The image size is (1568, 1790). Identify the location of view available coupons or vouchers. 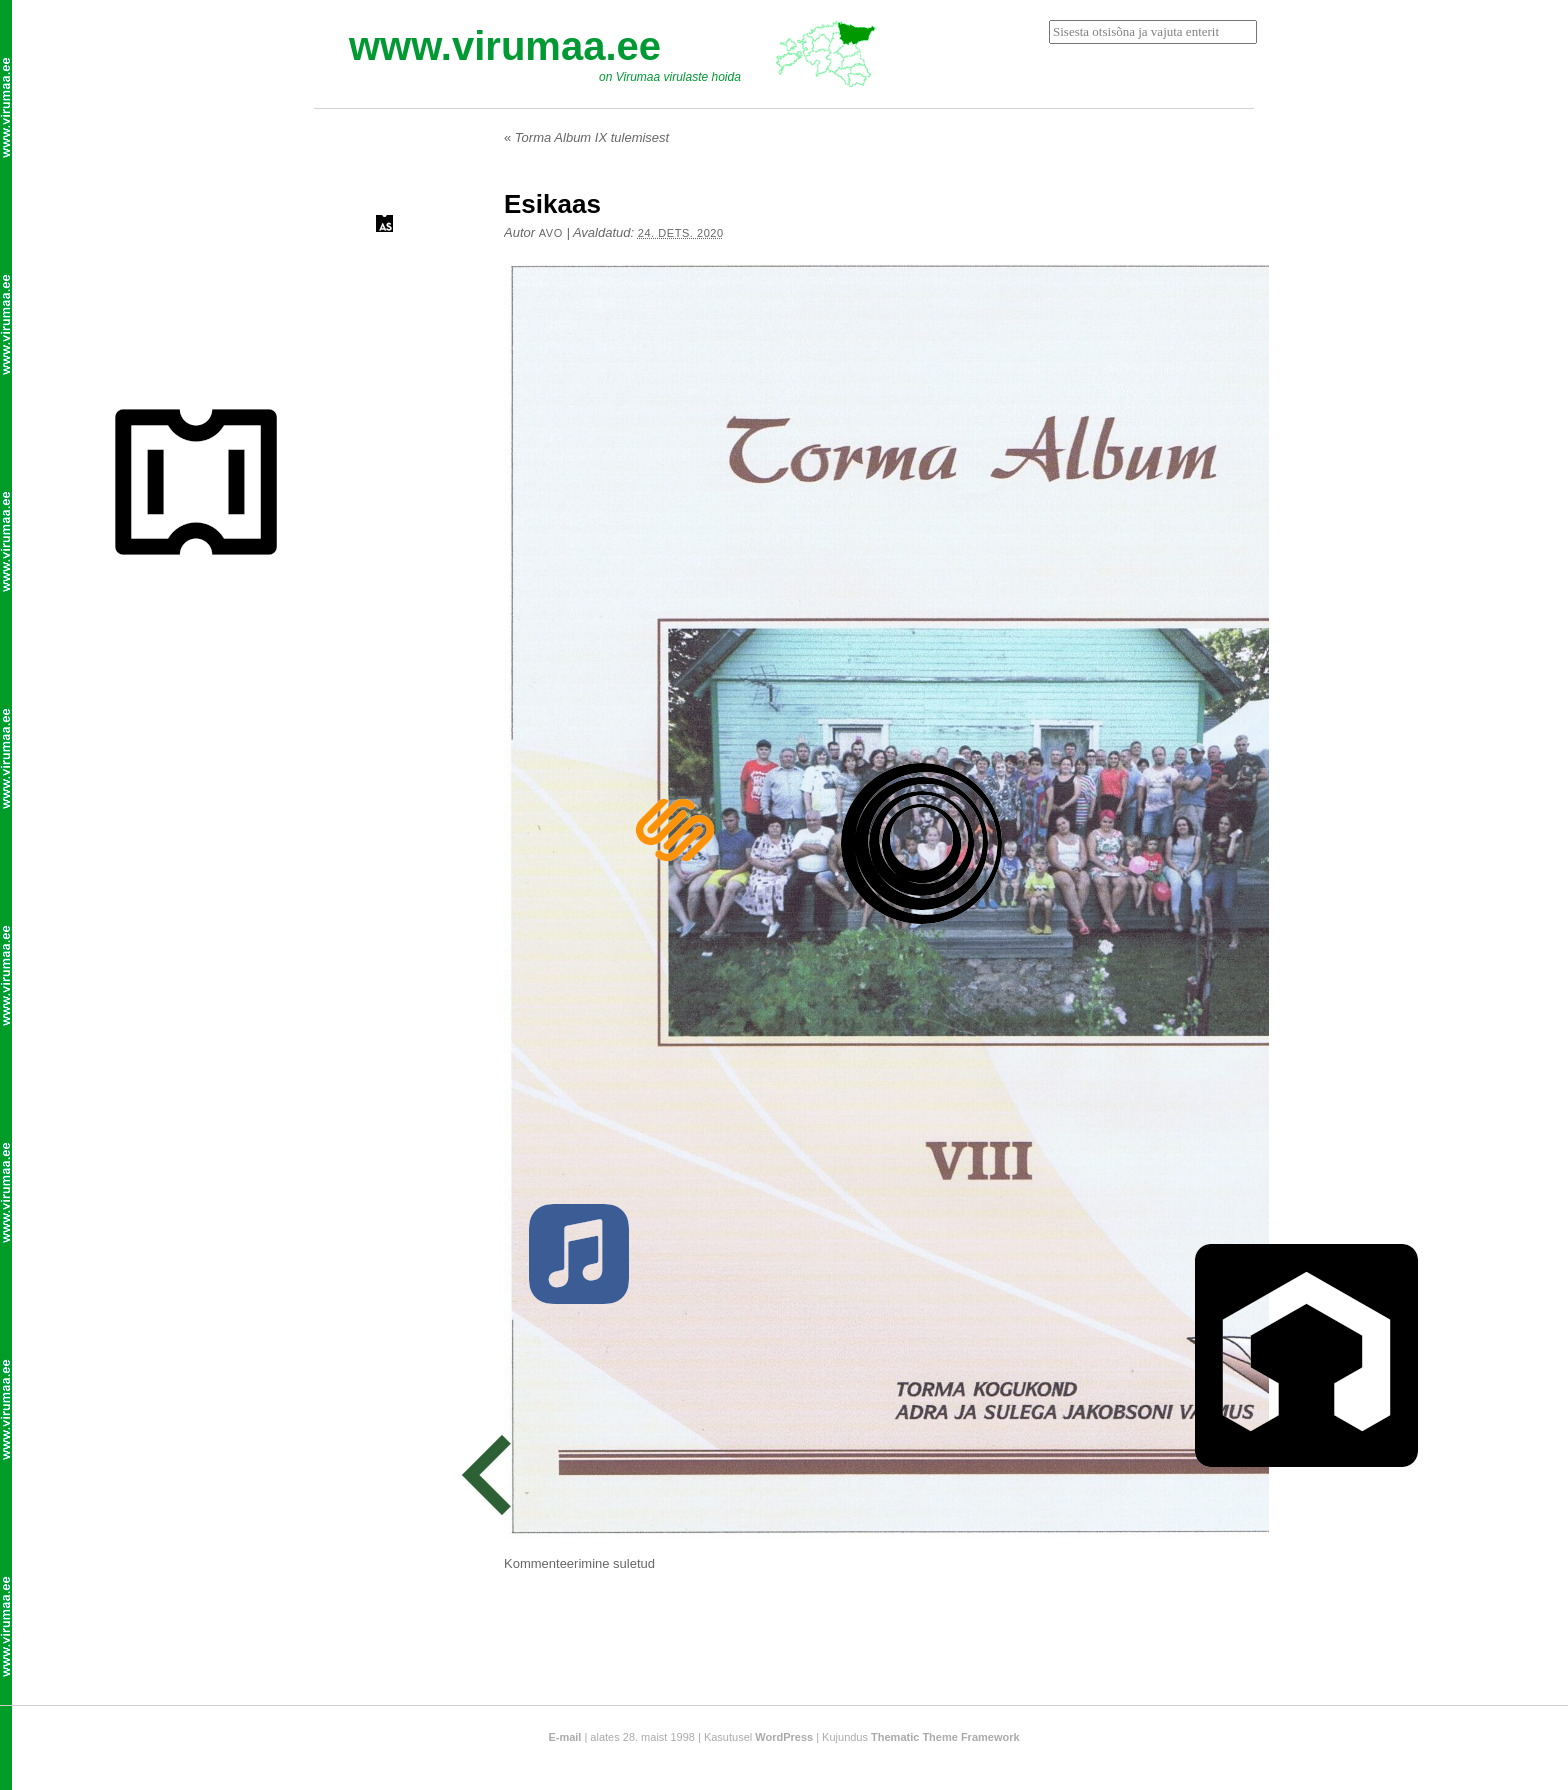
(196, 482).